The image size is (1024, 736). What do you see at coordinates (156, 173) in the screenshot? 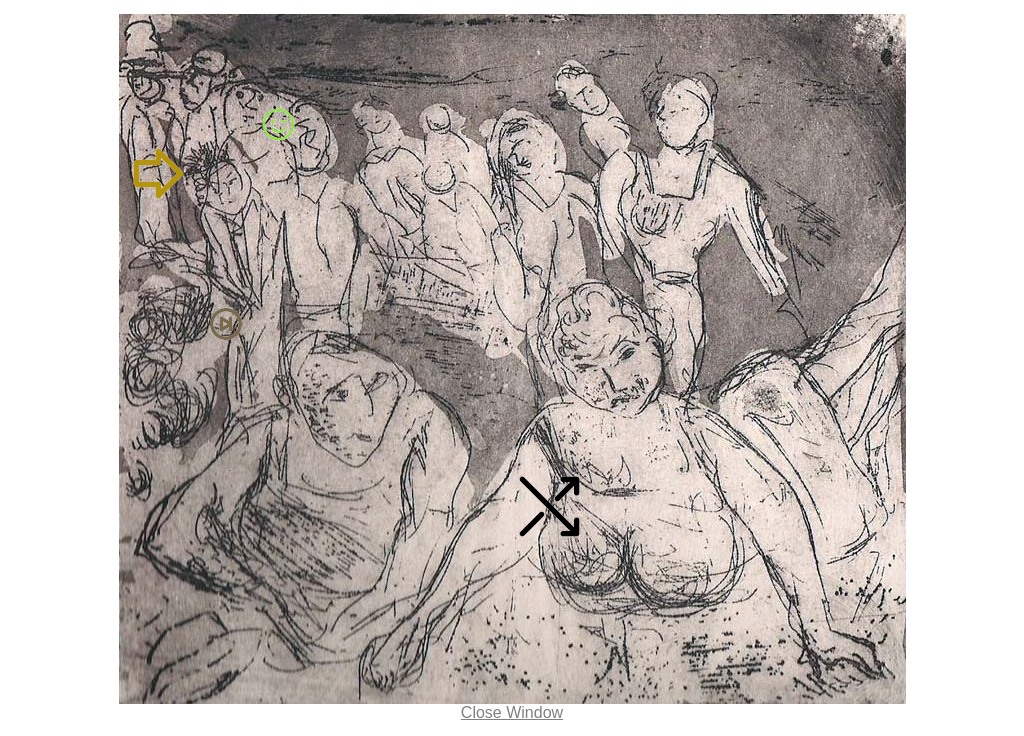
I see `go forward or proceed to the next step` at bounding box center [156, 173].